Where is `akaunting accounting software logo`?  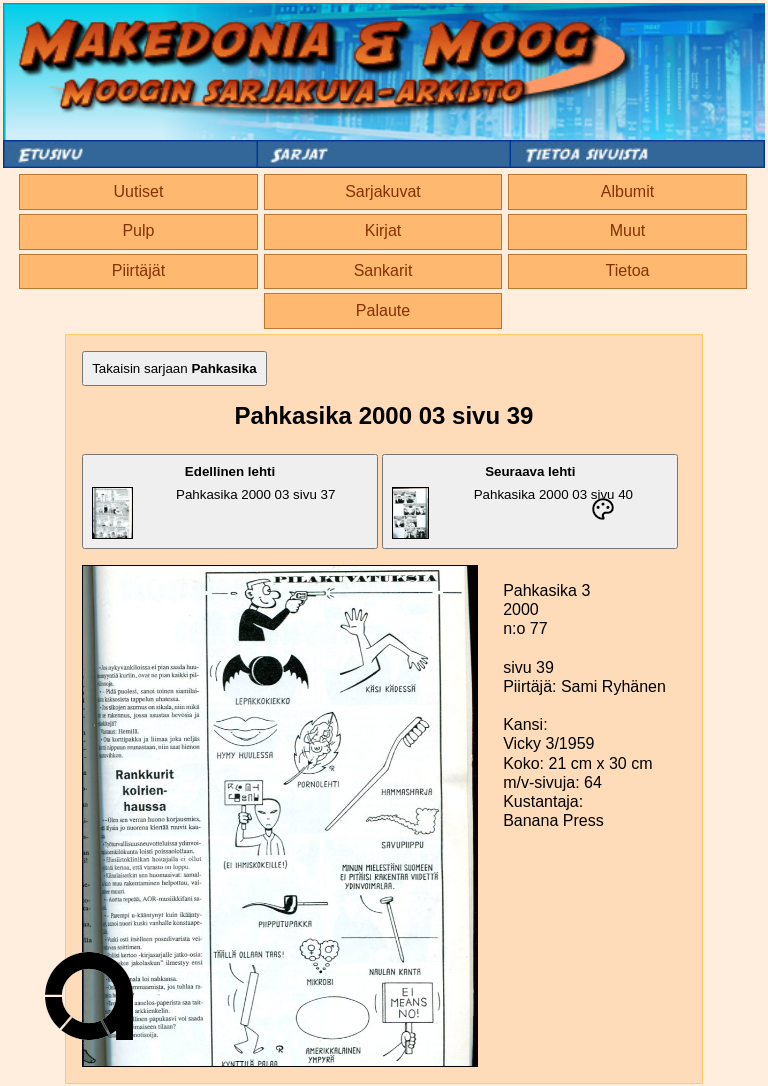 akaunting accounting software logo is located at coordinates (89, 996).